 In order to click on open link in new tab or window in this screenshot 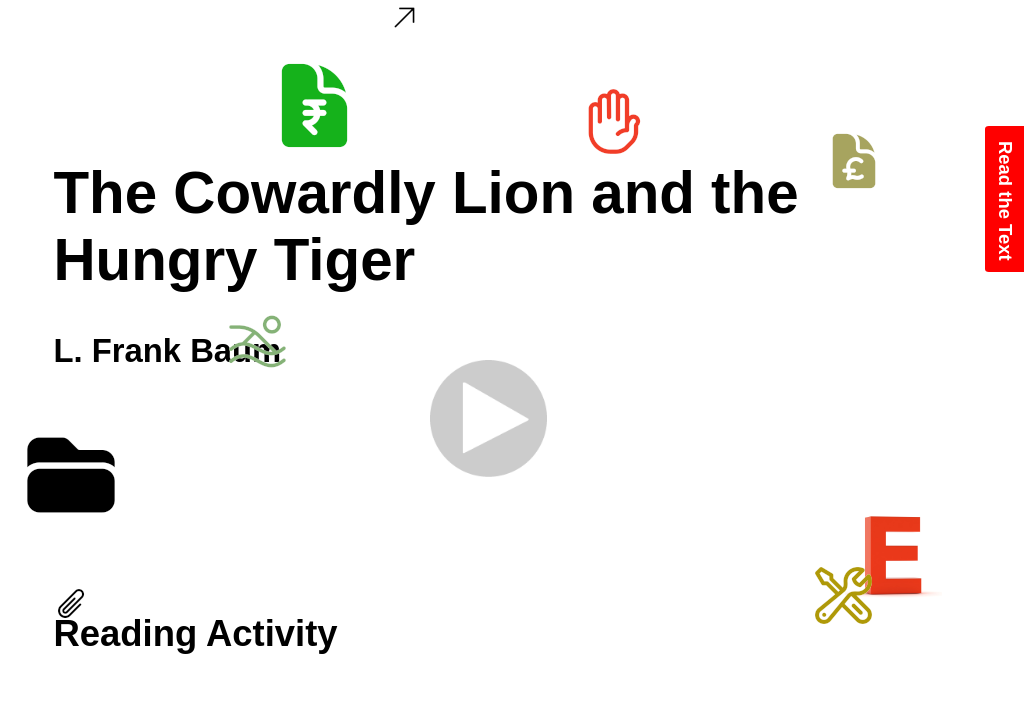, I will do `click(404, 17)`.